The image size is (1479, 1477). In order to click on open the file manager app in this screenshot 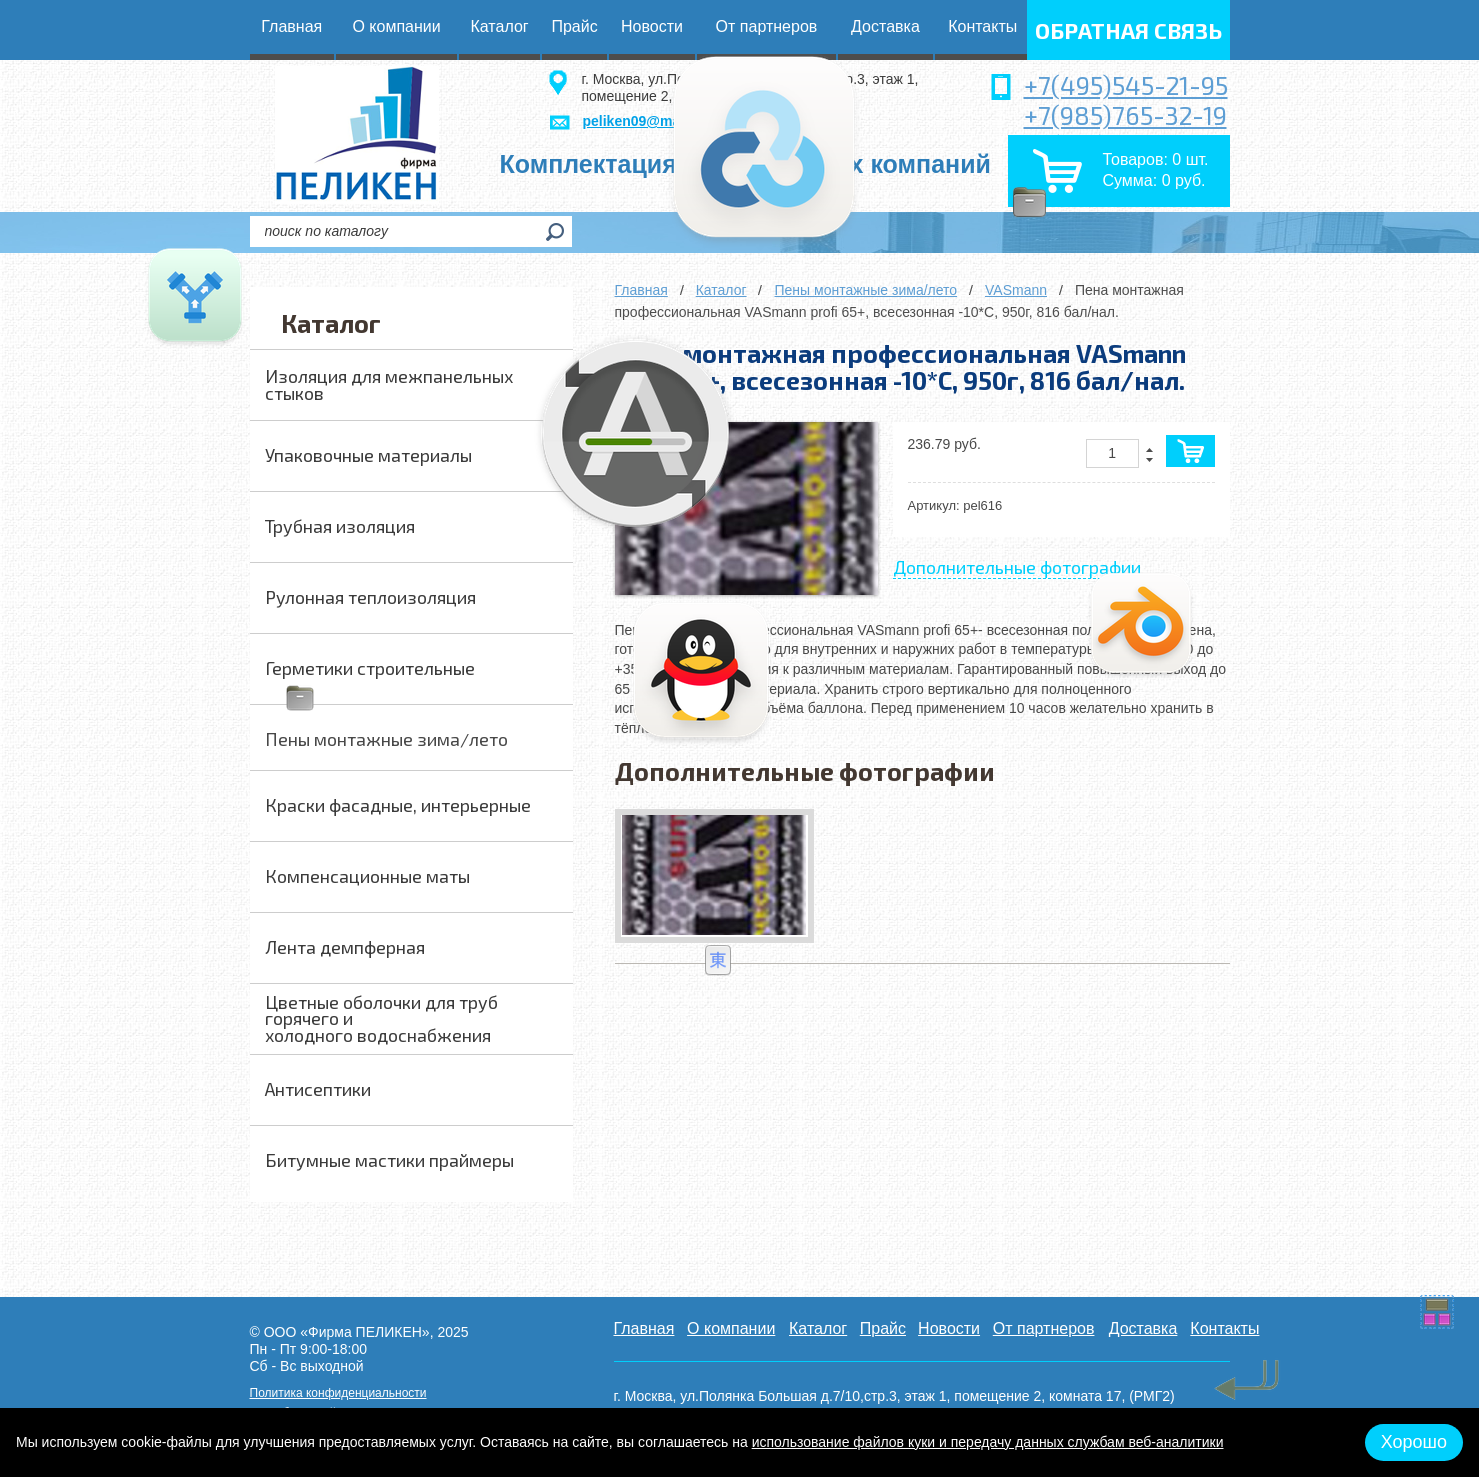, I will do `click(1029, 201)`.